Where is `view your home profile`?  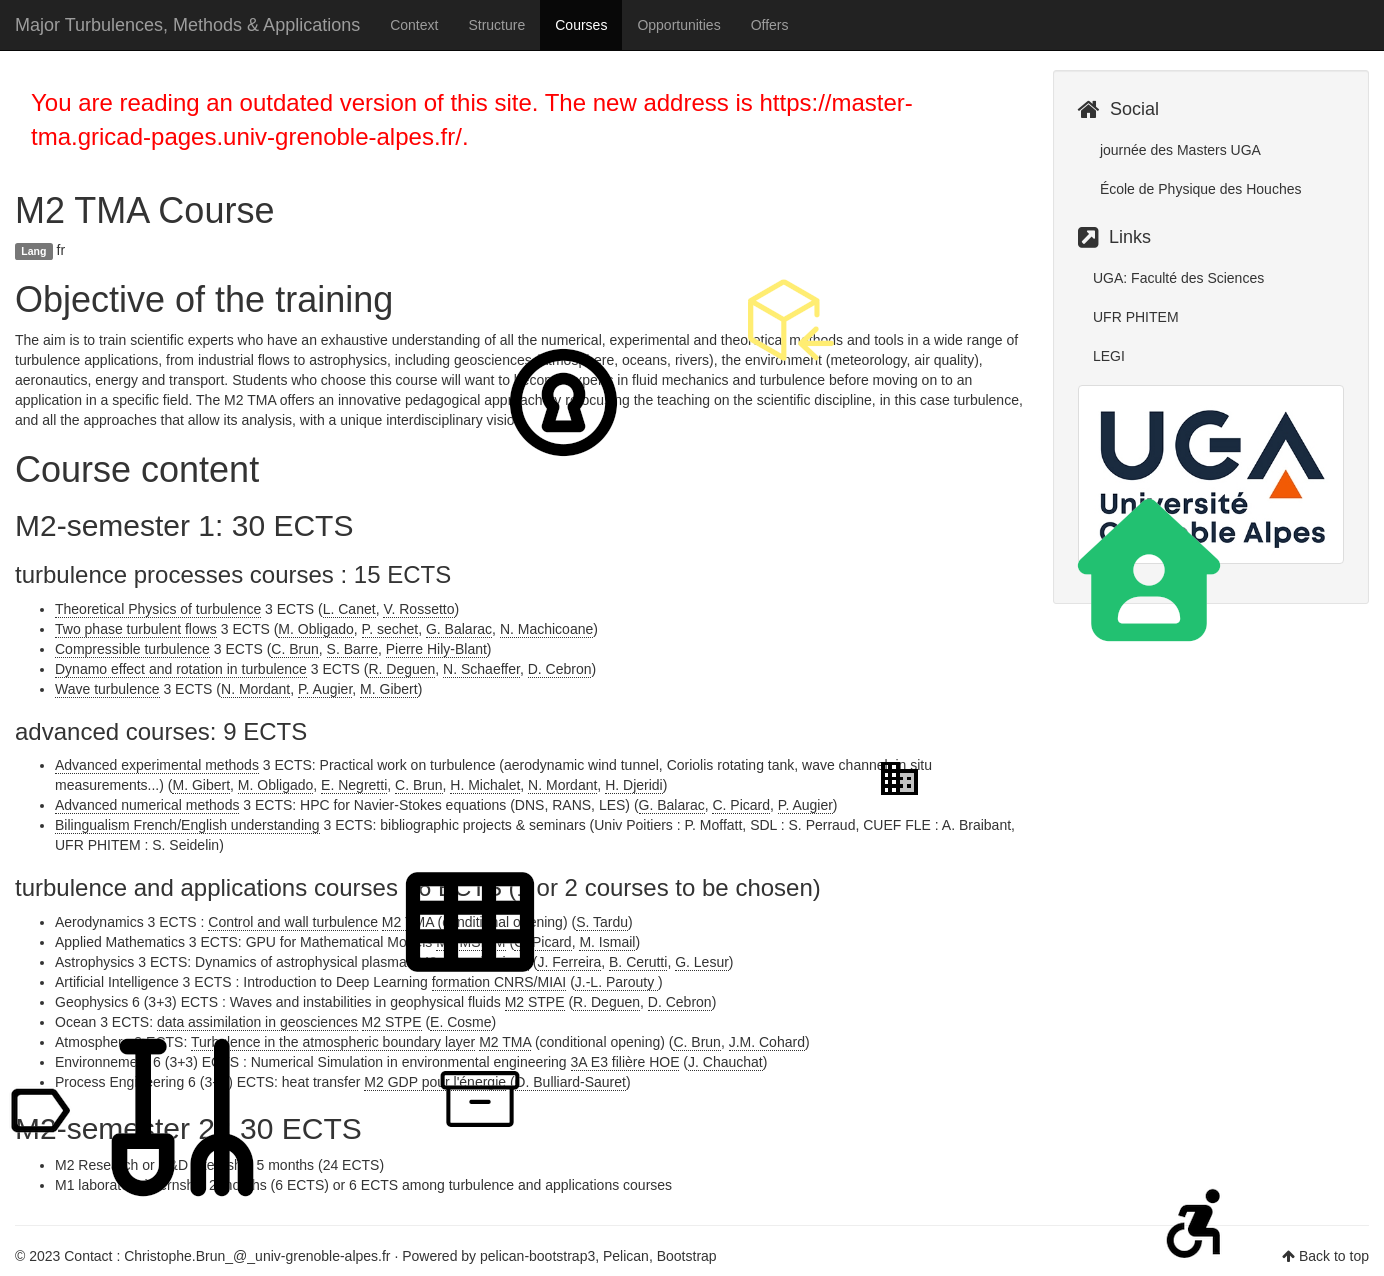 view your home profile is located at coordinates (1149, 570).